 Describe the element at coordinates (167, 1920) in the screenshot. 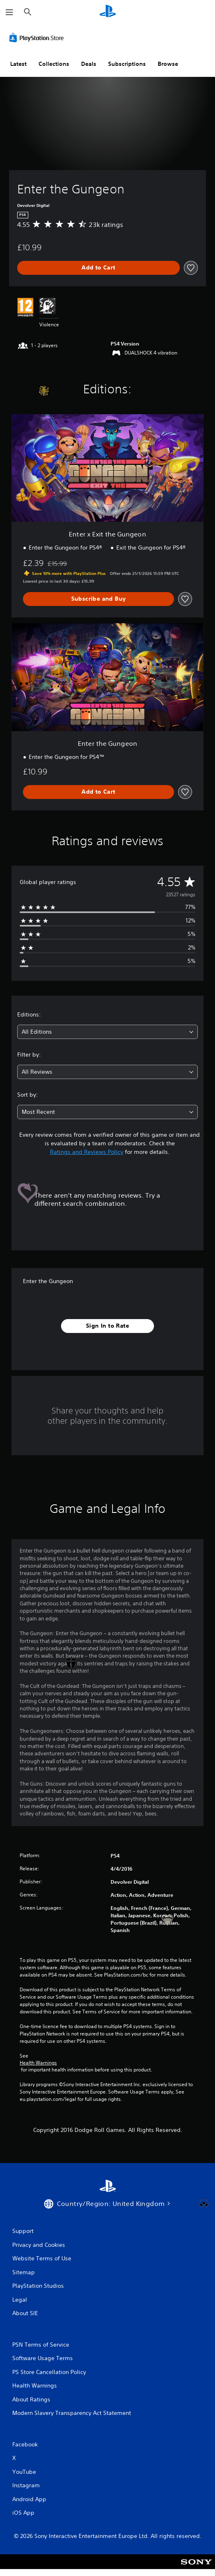

I see `indicates a fragile or special health/life status in a game` at that location.